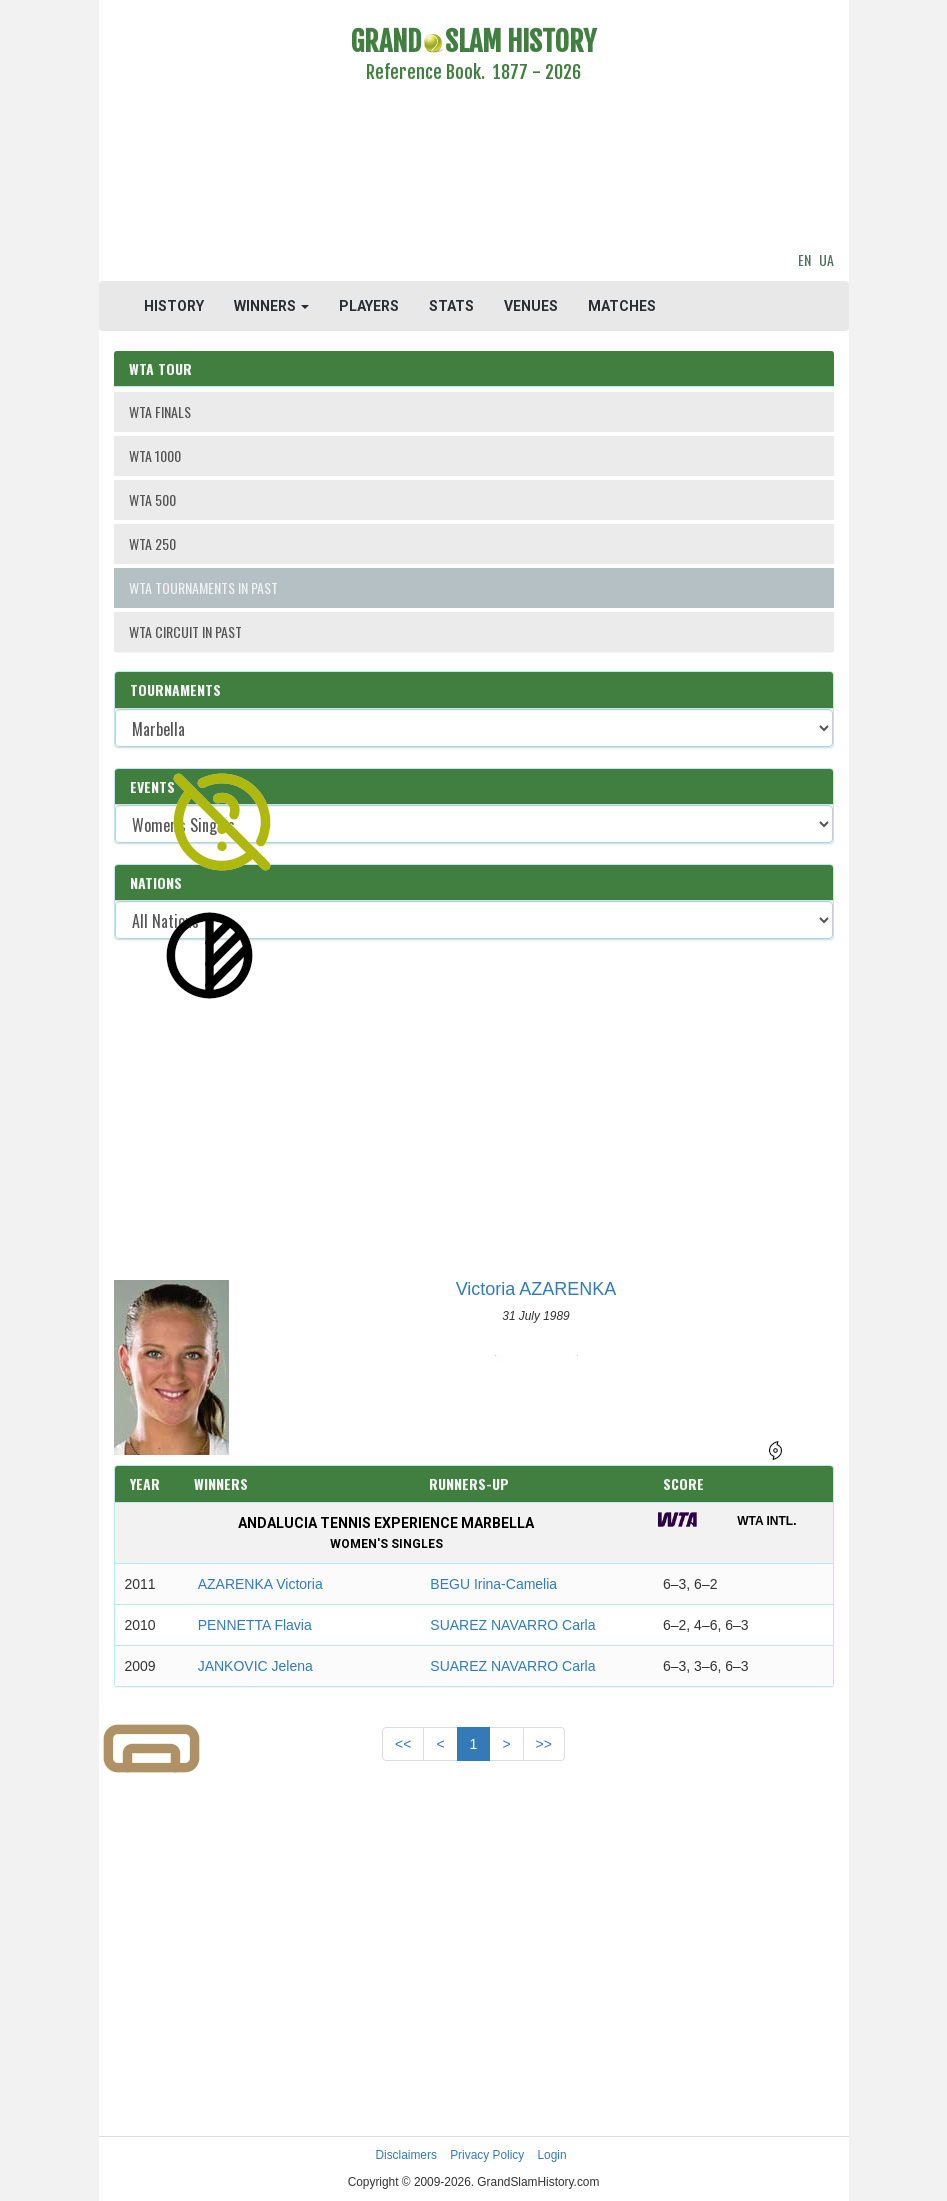 The image size is (947, 2201). Describe the element at coordinates (222, 822) in the screenshot. I see `help or support is currently unavailable` at that location.